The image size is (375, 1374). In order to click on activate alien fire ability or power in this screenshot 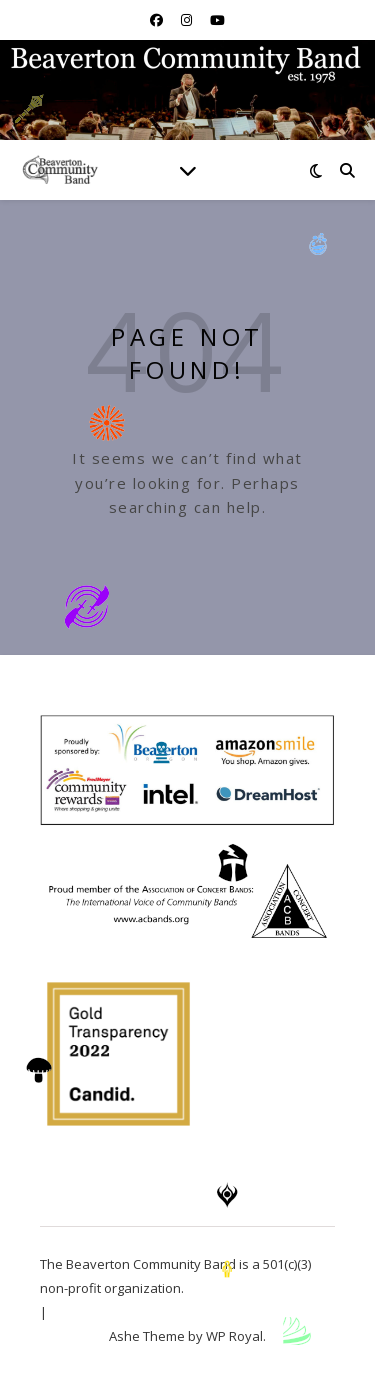, I will do `click(227, 1195)`.